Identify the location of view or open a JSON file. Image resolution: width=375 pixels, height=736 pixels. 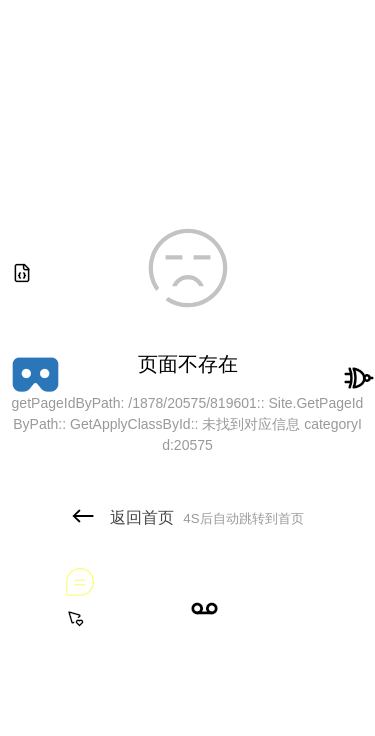
(22, 273).